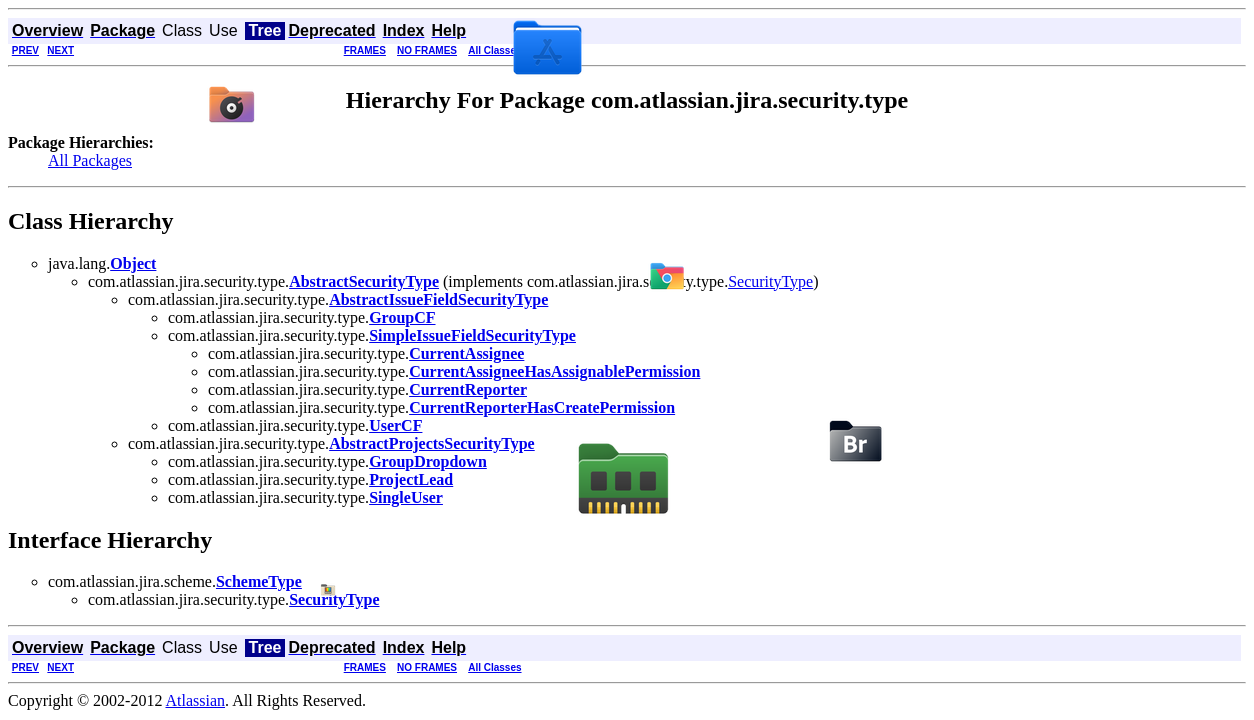 The image size is (1254, 720). What do you see at coordinates (623, 481) in the screenshot?
I see `folder containing memory or RAM-related files` at bounding box center [623, 481].